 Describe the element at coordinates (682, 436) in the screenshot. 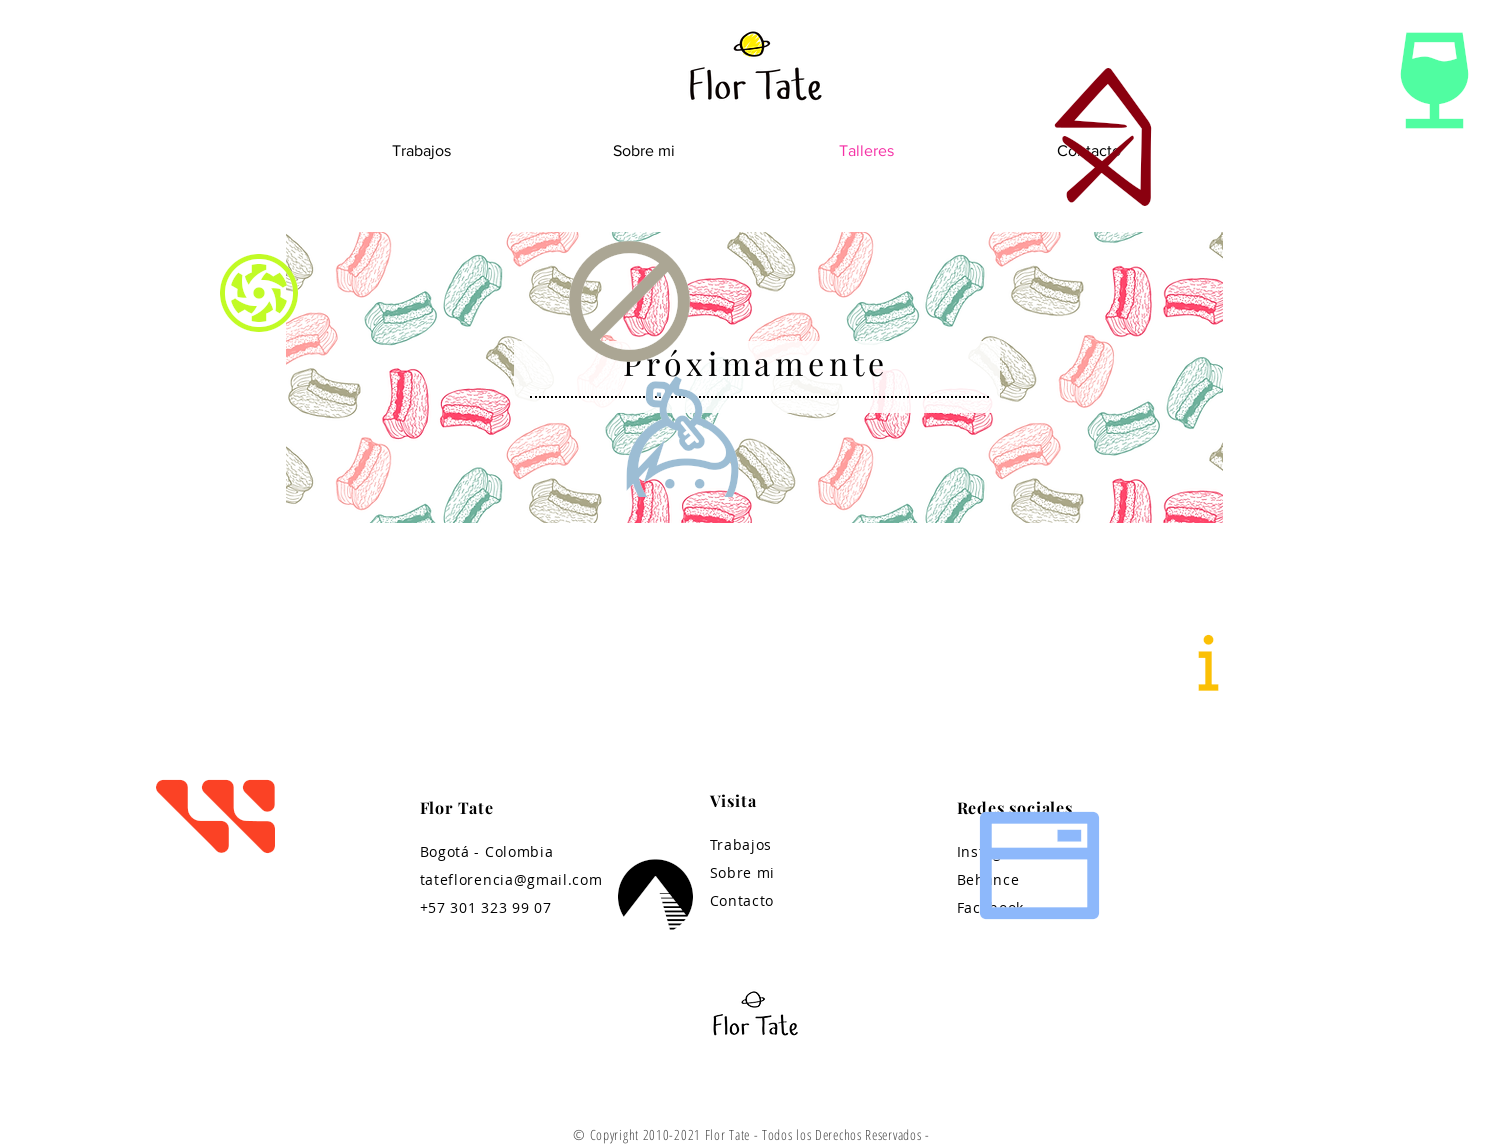

I see `open keybase app` at that location.